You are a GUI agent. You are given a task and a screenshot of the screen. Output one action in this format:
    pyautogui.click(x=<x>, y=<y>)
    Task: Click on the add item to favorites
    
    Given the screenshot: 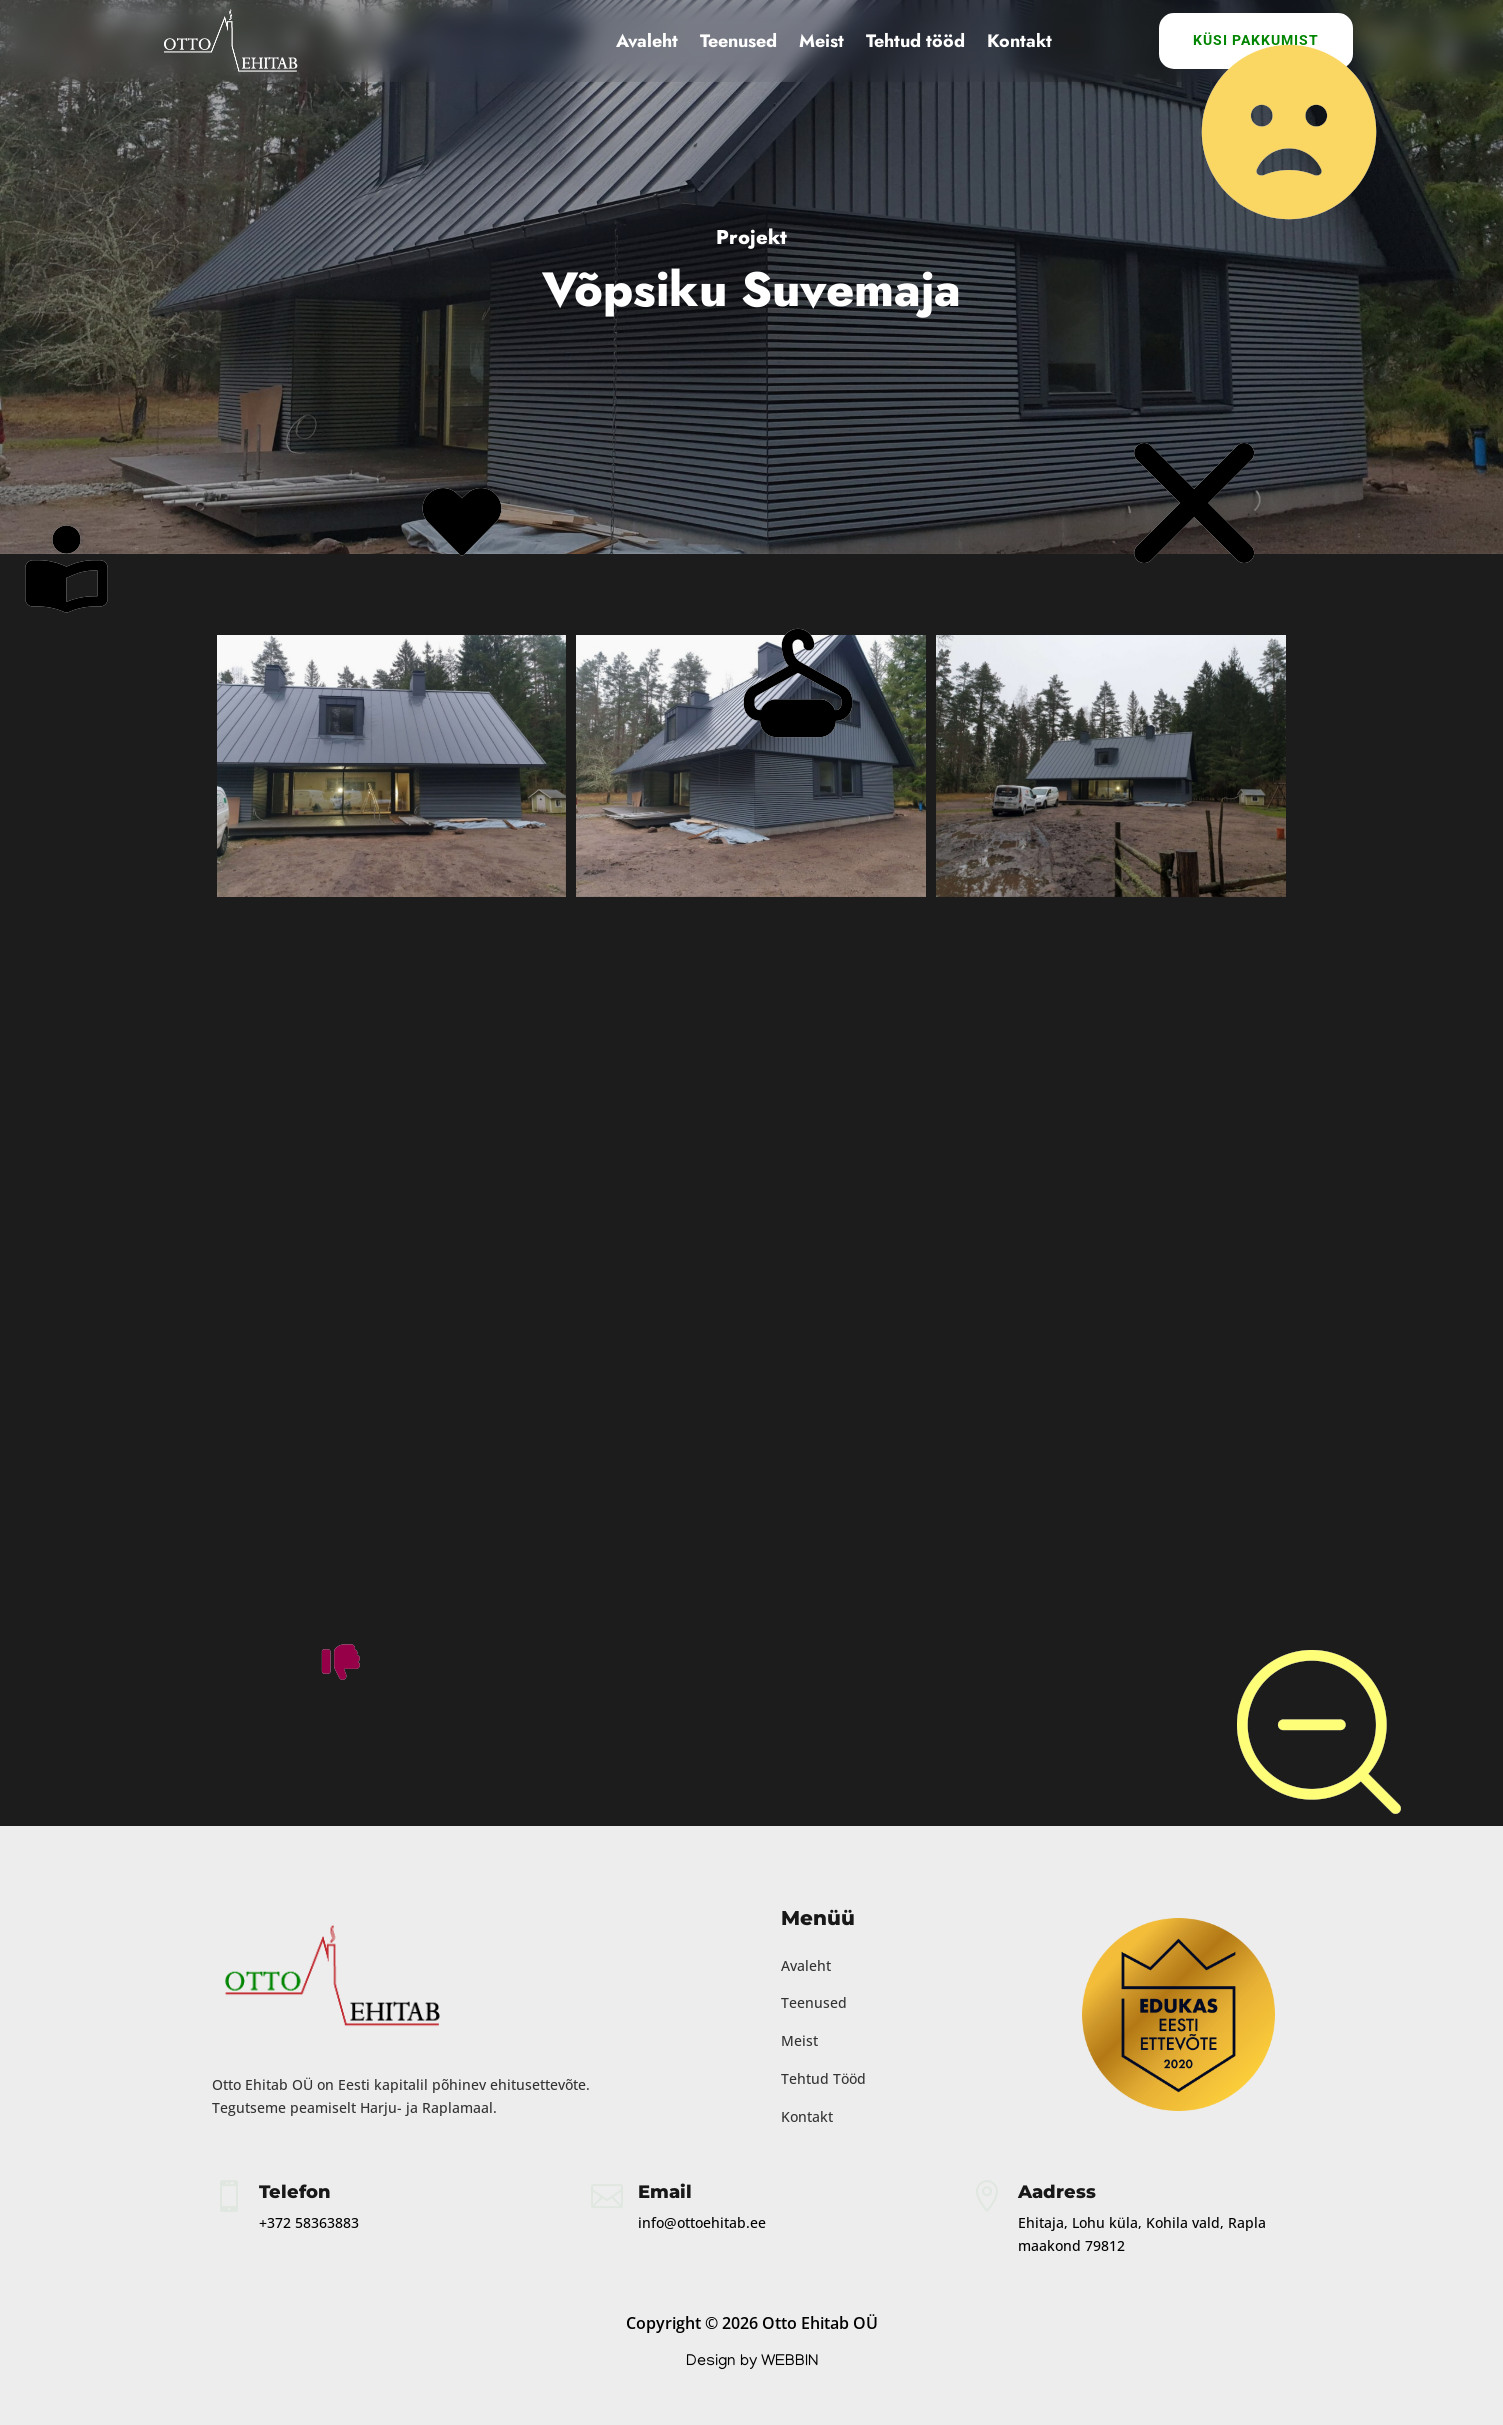 What is the action you would take?
    pyautogui.click(x=462, y=519)
    